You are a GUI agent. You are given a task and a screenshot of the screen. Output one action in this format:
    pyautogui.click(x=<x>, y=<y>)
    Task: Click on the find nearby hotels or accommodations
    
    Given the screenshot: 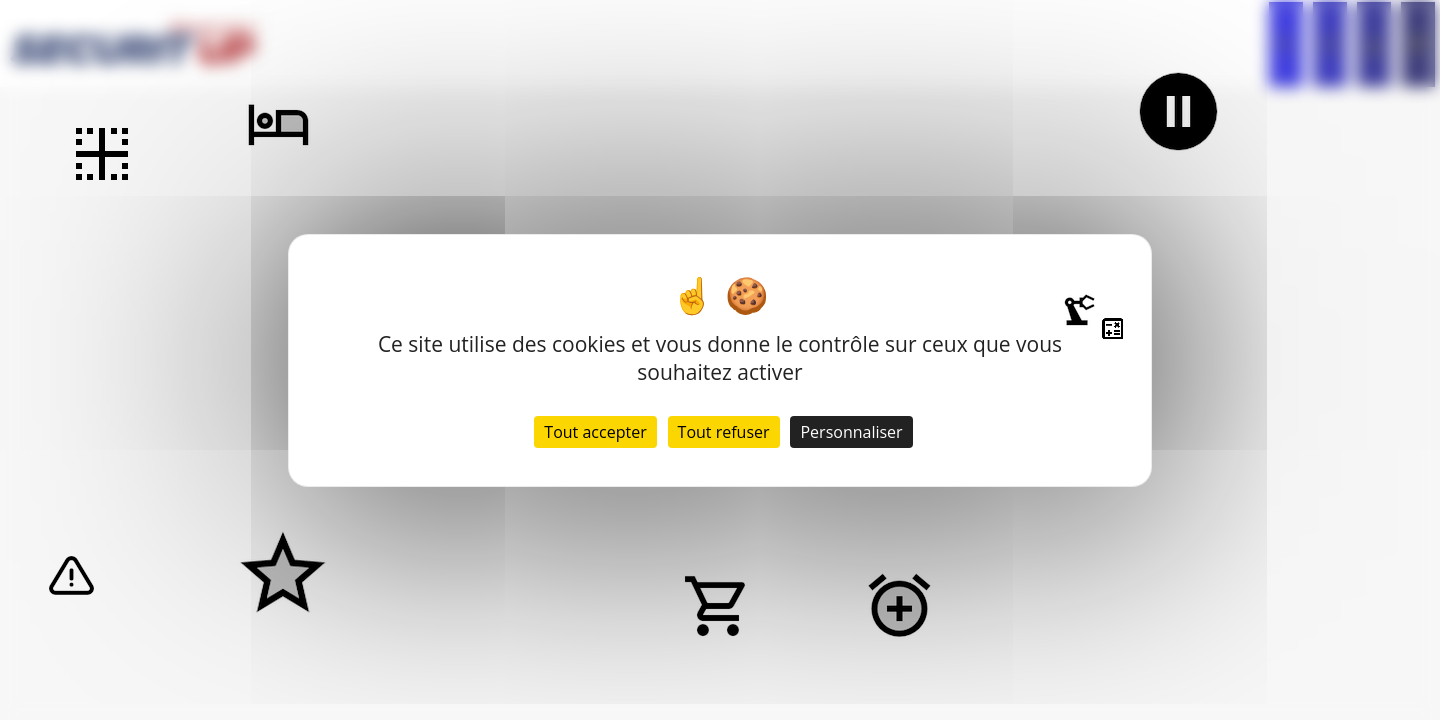 What is the action you would take?
    pyautogui.click(x=278, y=123)
    